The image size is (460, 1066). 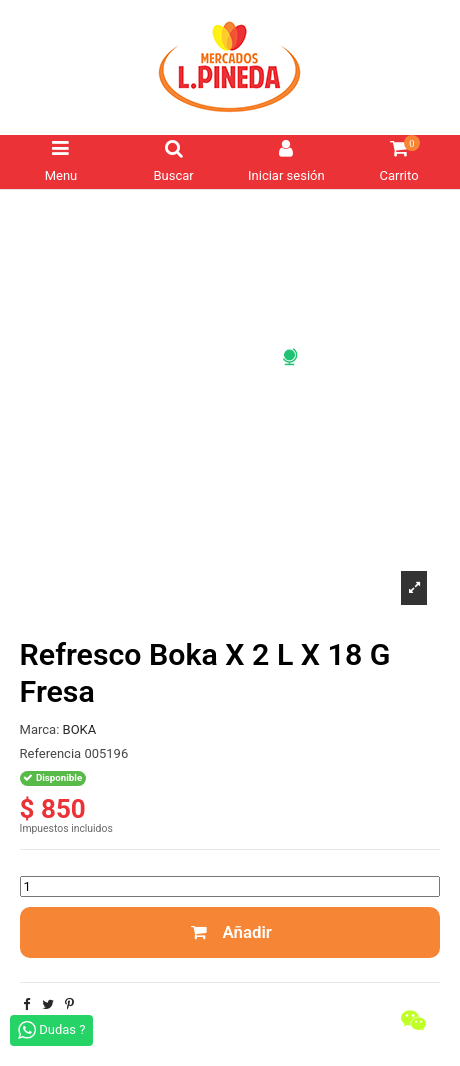 What do you see at coordinates (289, 356) in the screenshot?
I see `switch to global or international settings` at bounding box center [289, 356].